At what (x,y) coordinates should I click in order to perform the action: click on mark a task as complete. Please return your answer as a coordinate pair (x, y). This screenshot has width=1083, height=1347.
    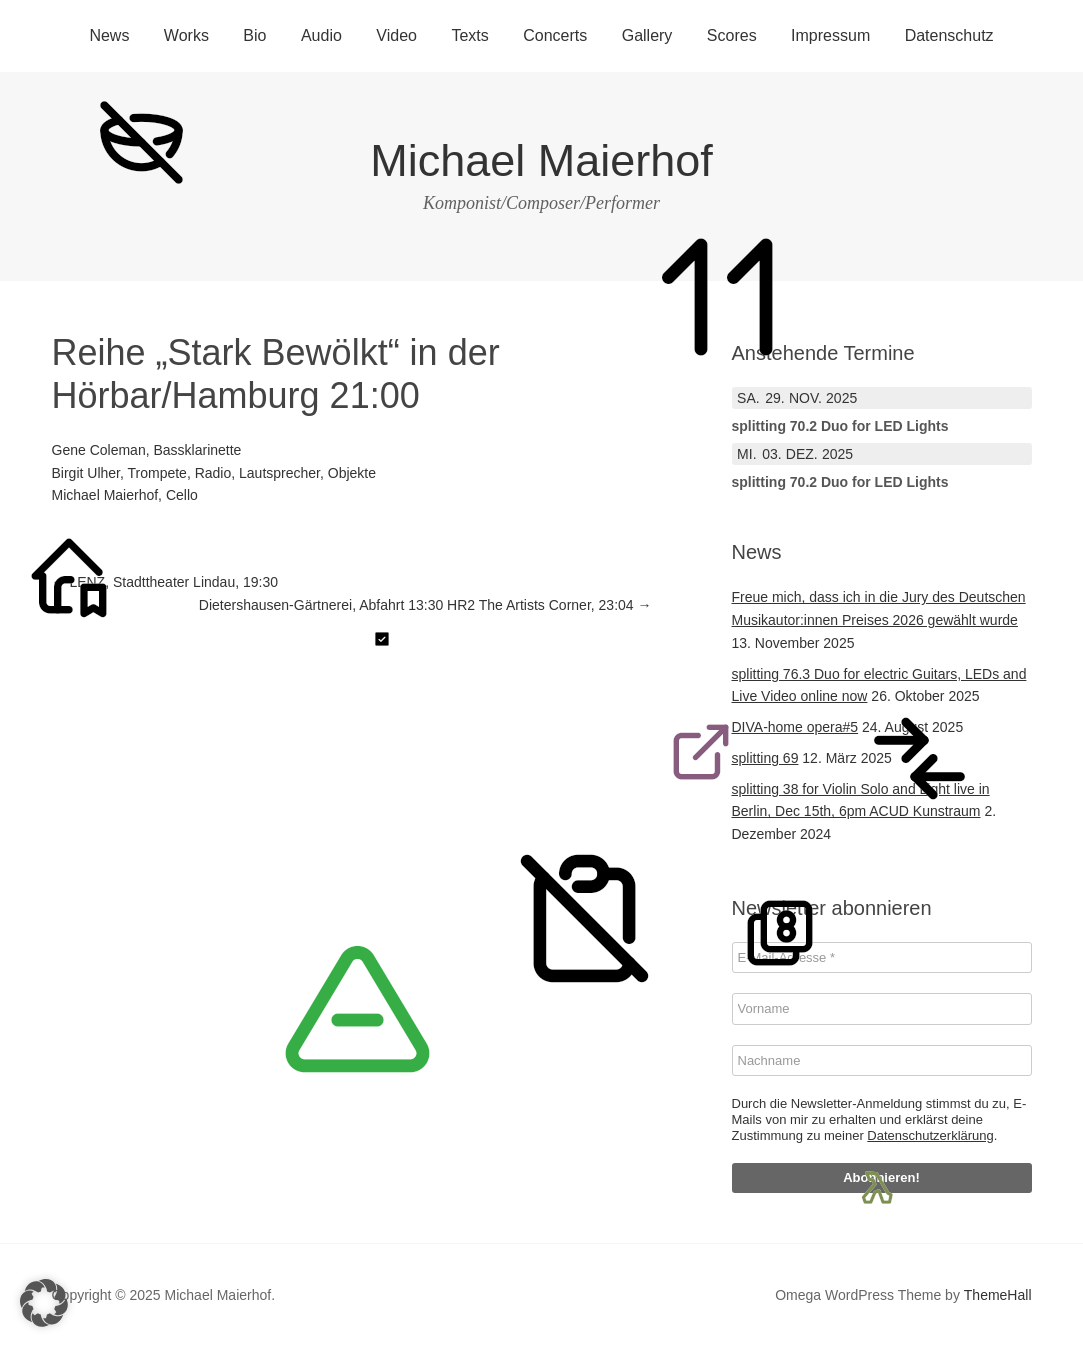
    Looking at the image, I should click on (382, 639).